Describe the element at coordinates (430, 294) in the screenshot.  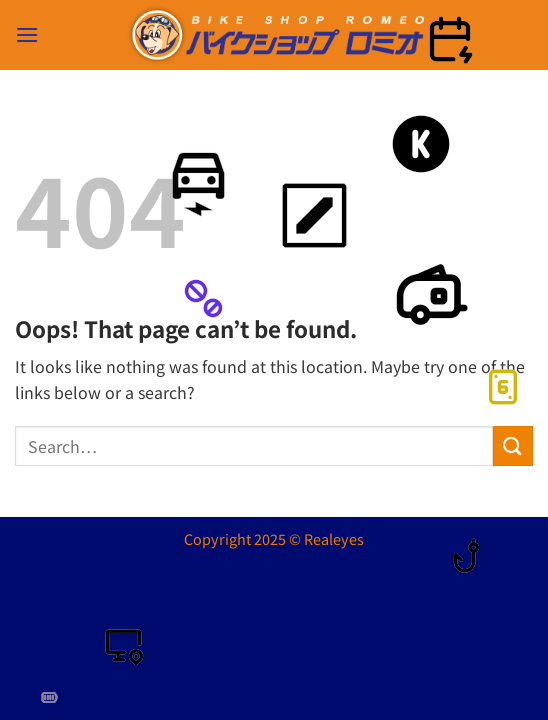
I see `browse caravan or RV rentals` at that location.